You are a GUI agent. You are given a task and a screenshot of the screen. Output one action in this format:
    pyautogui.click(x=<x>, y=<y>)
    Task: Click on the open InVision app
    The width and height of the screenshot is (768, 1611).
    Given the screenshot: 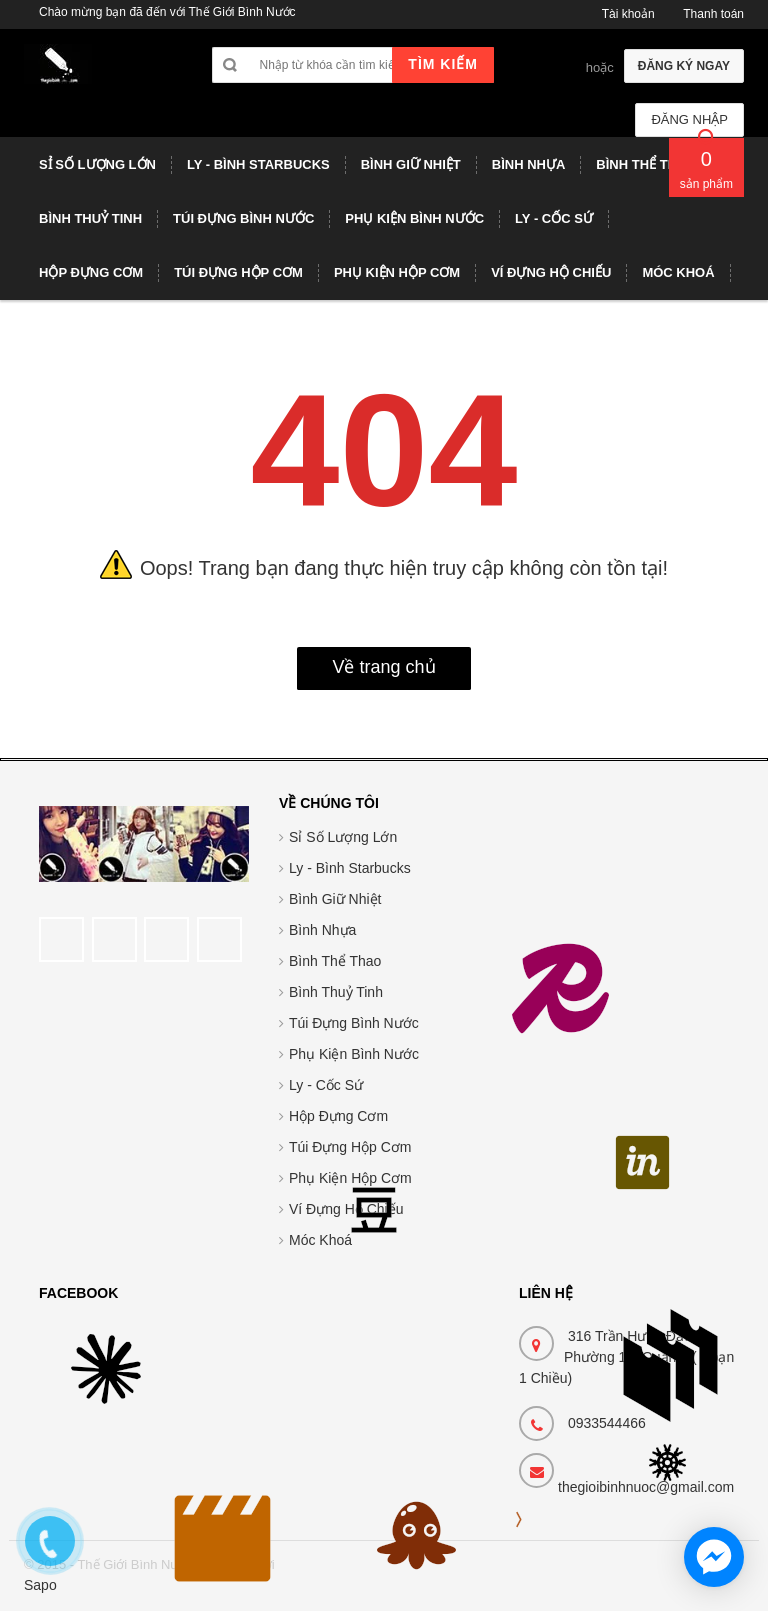 What is the action you would take?
    pyautogui.click(x=642, y=1162)
    